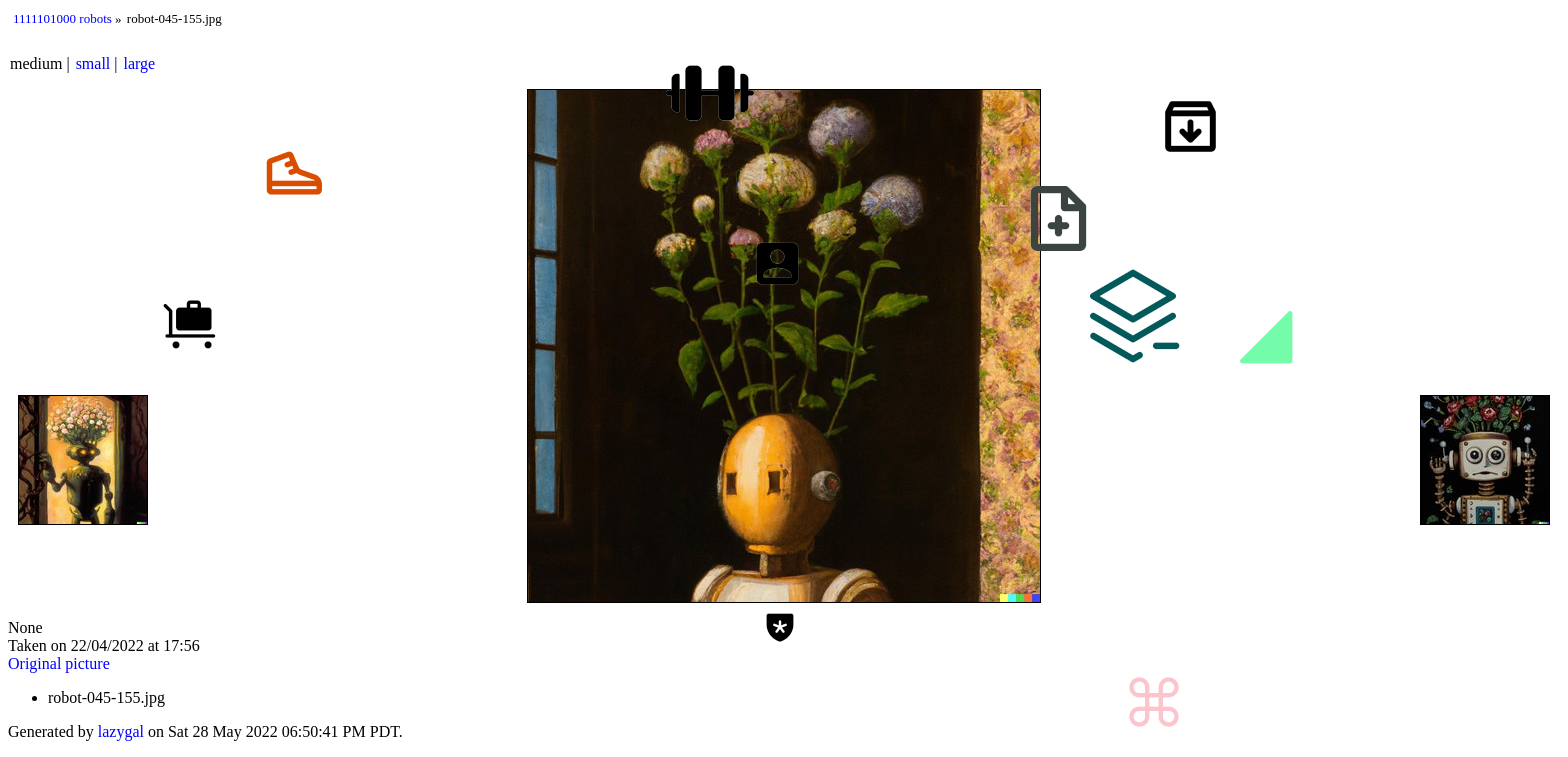 This screenshot has height=757, width=1568. What do you see at coordinates (292, 175) in the screenshot?
I see `access footwear or shoe category` at bounding box center [292, 175].